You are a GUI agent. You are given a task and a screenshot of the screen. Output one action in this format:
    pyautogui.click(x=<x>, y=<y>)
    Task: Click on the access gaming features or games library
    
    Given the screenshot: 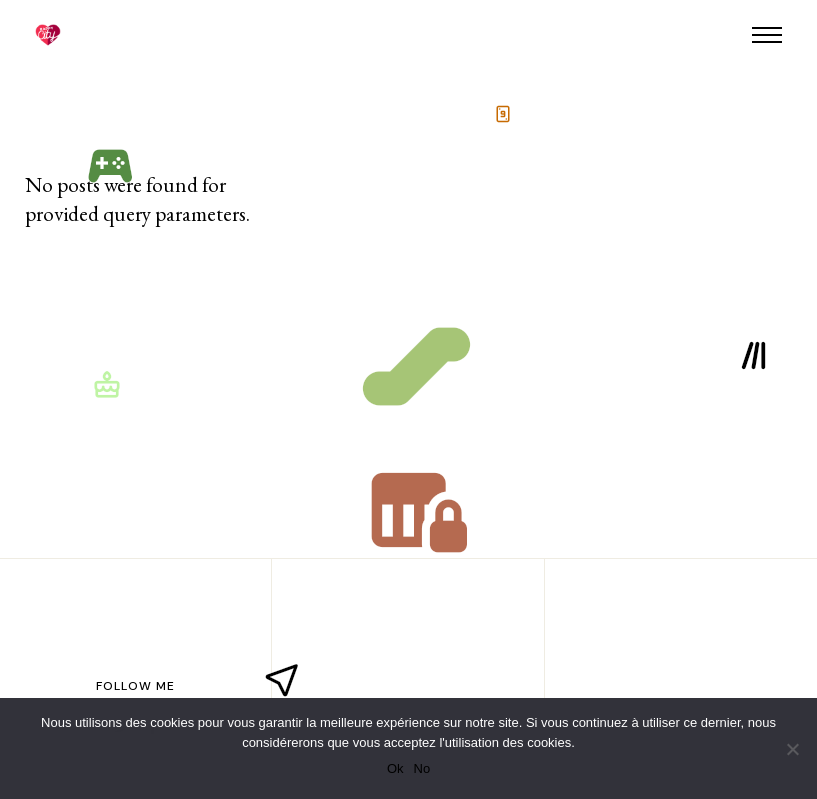 What is the action you would take?
    pyautogui.click(x=111, y=166)
    